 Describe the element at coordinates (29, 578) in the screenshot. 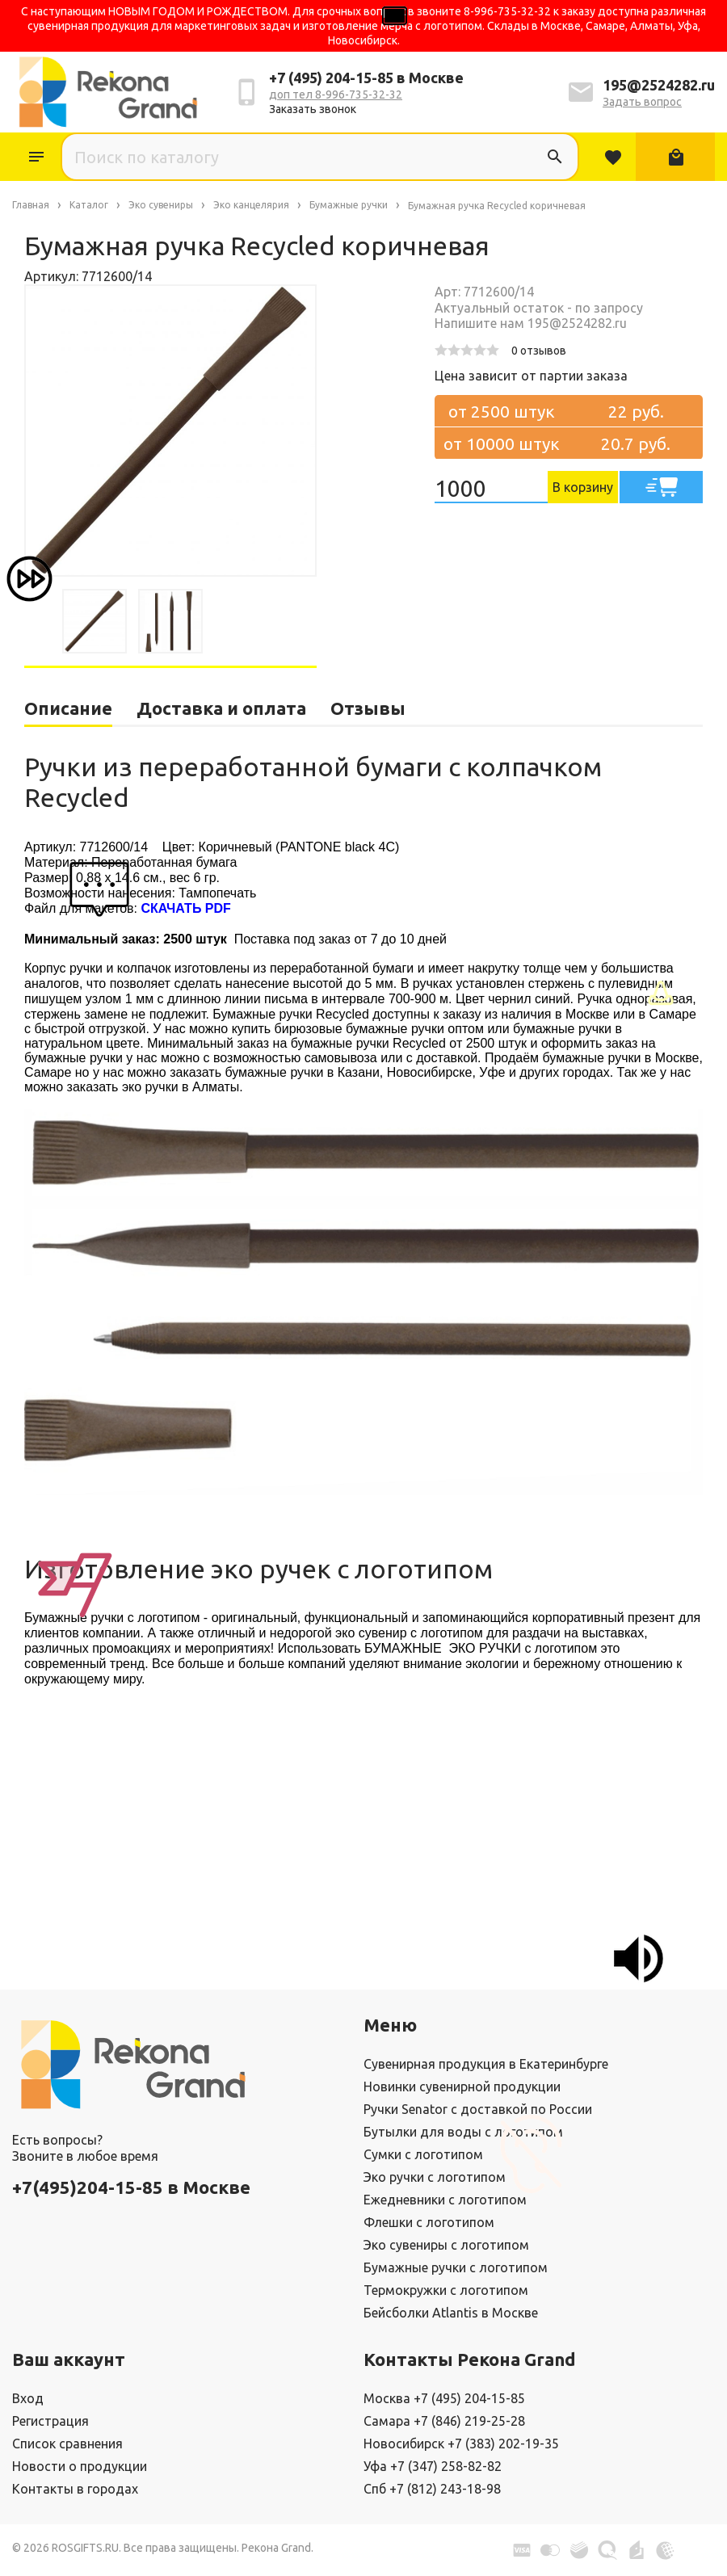

I see `skip forward in media playback` at that location.